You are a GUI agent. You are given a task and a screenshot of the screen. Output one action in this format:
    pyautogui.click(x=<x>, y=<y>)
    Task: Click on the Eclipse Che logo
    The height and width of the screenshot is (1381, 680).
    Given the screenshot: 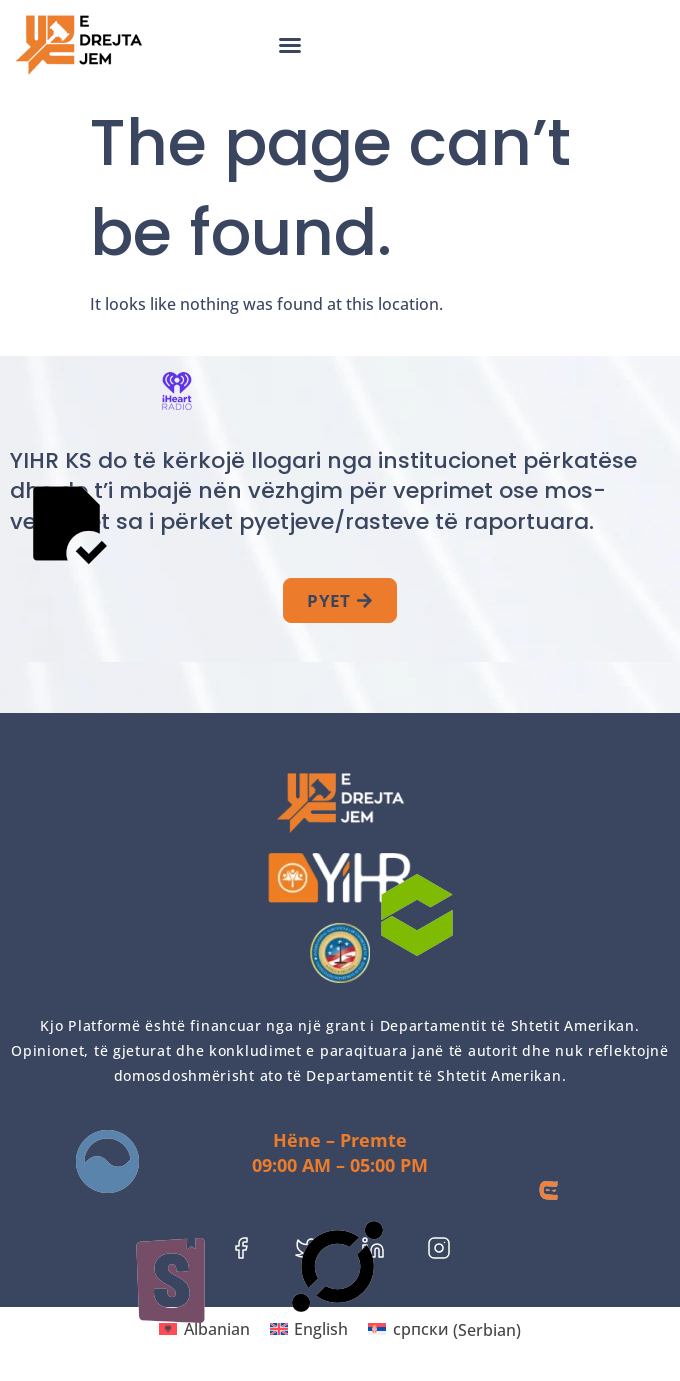 What is the action you would take?
    pyautogui.click(x=417, y=915)
    